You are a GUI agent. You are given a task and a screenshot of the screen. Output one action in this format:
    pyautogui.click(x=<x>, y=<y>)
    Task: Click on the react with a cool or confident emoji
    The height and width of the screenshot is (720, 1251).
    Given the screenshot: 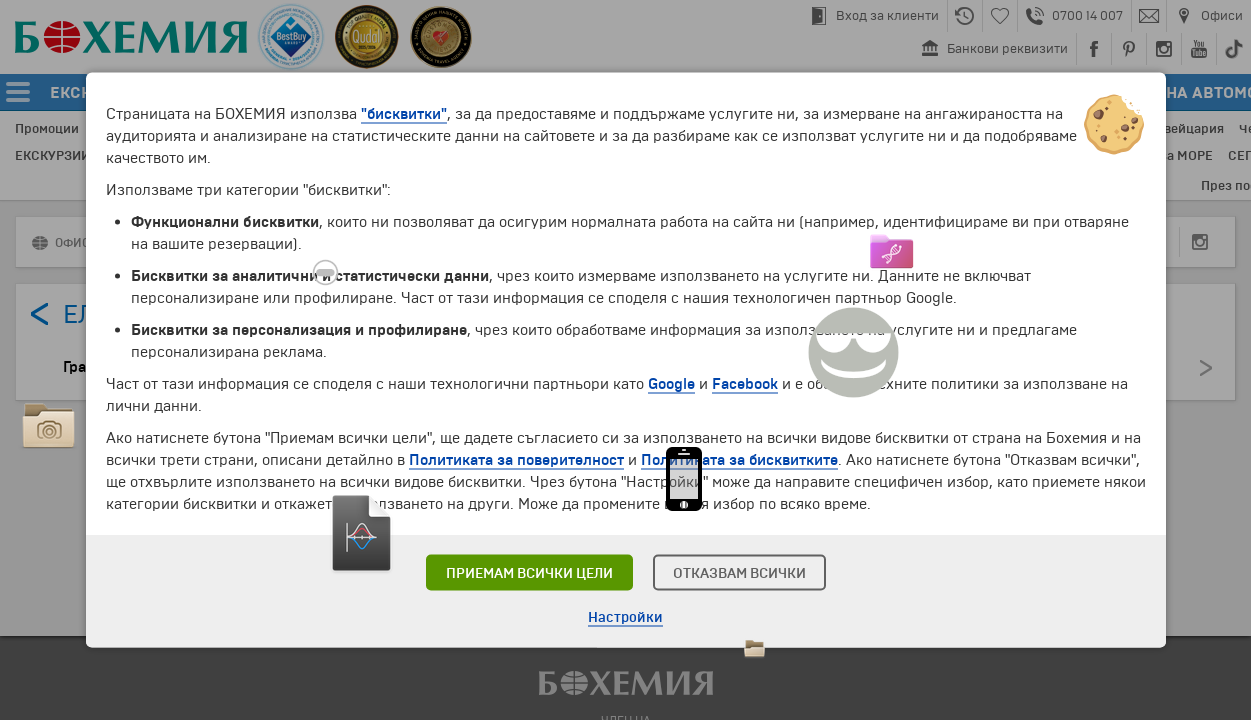 What is the action you would take?
    pyautogui.click(x=853, y=352)
    